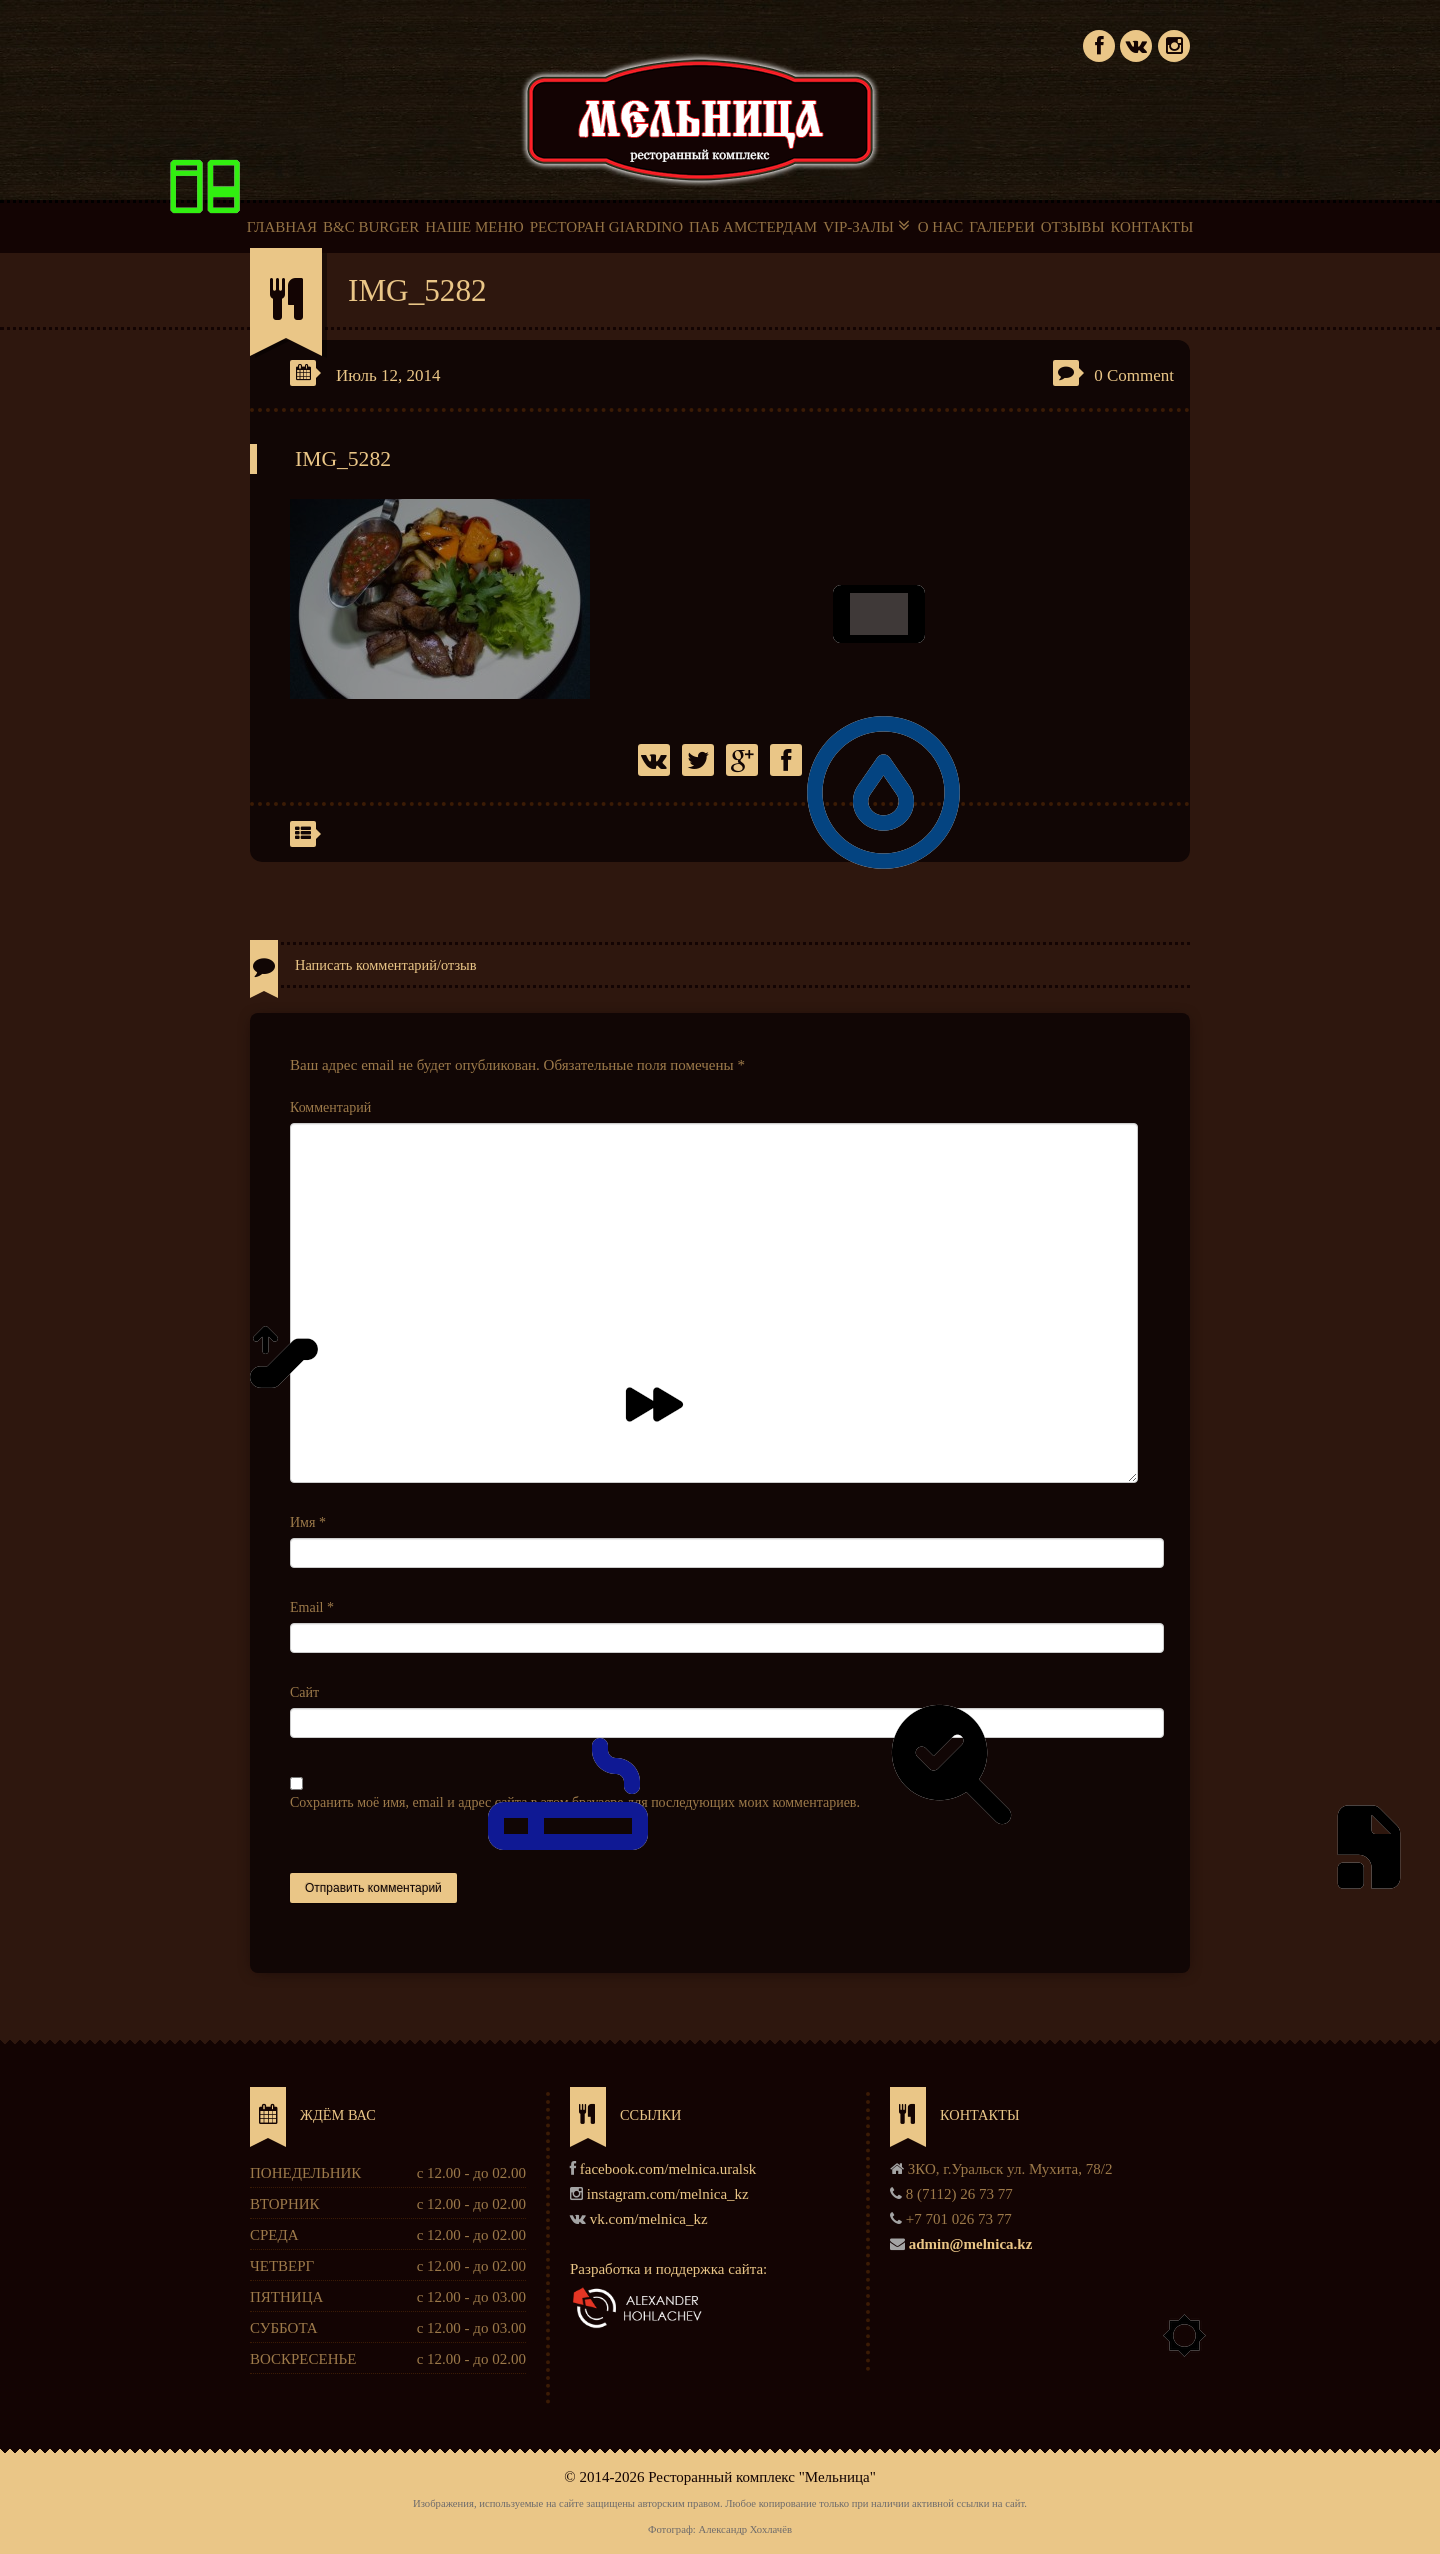  I want to click on switch to landscape orientation, so click(879, 614).